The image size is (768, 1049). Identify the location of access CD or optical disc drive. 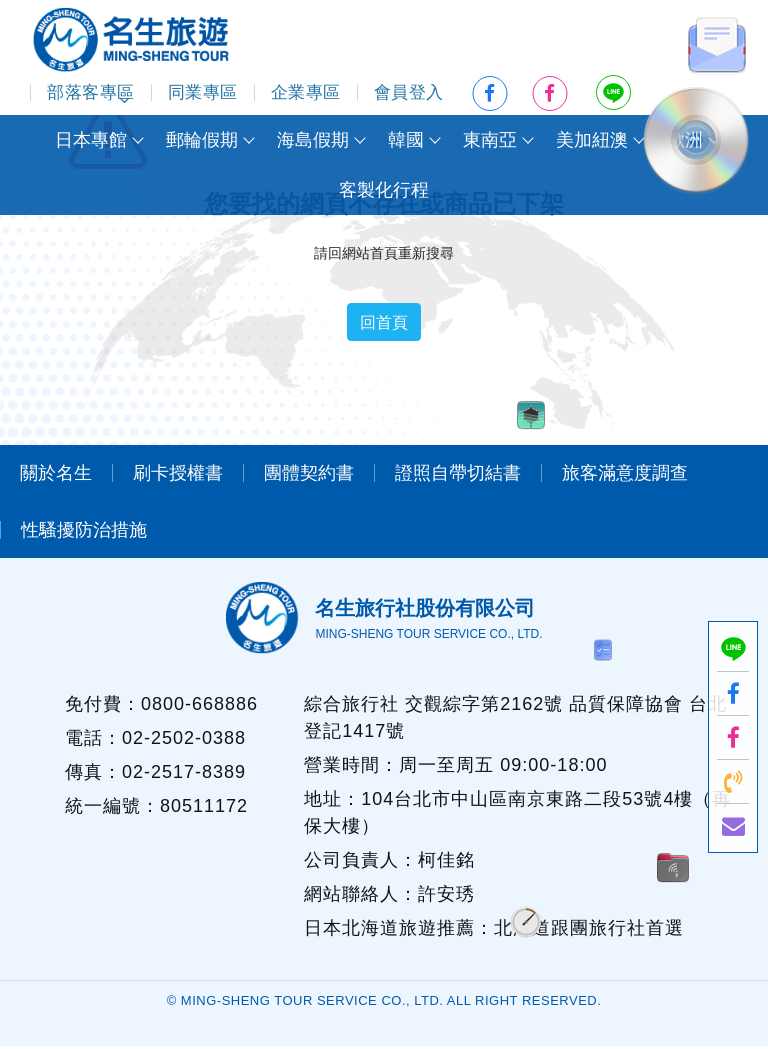
(696, 142).